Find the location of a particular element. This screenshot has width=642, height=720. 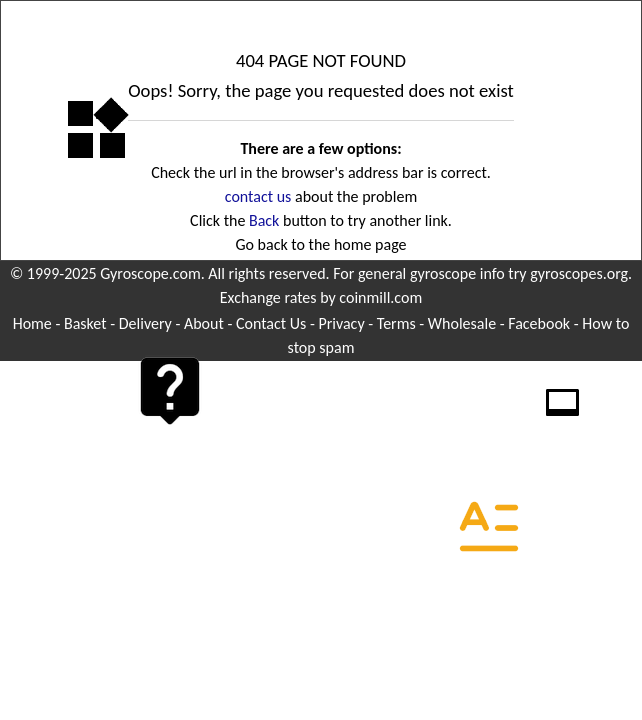

apply drop cap or initial letter formatting is located at coordinates (489, 528).